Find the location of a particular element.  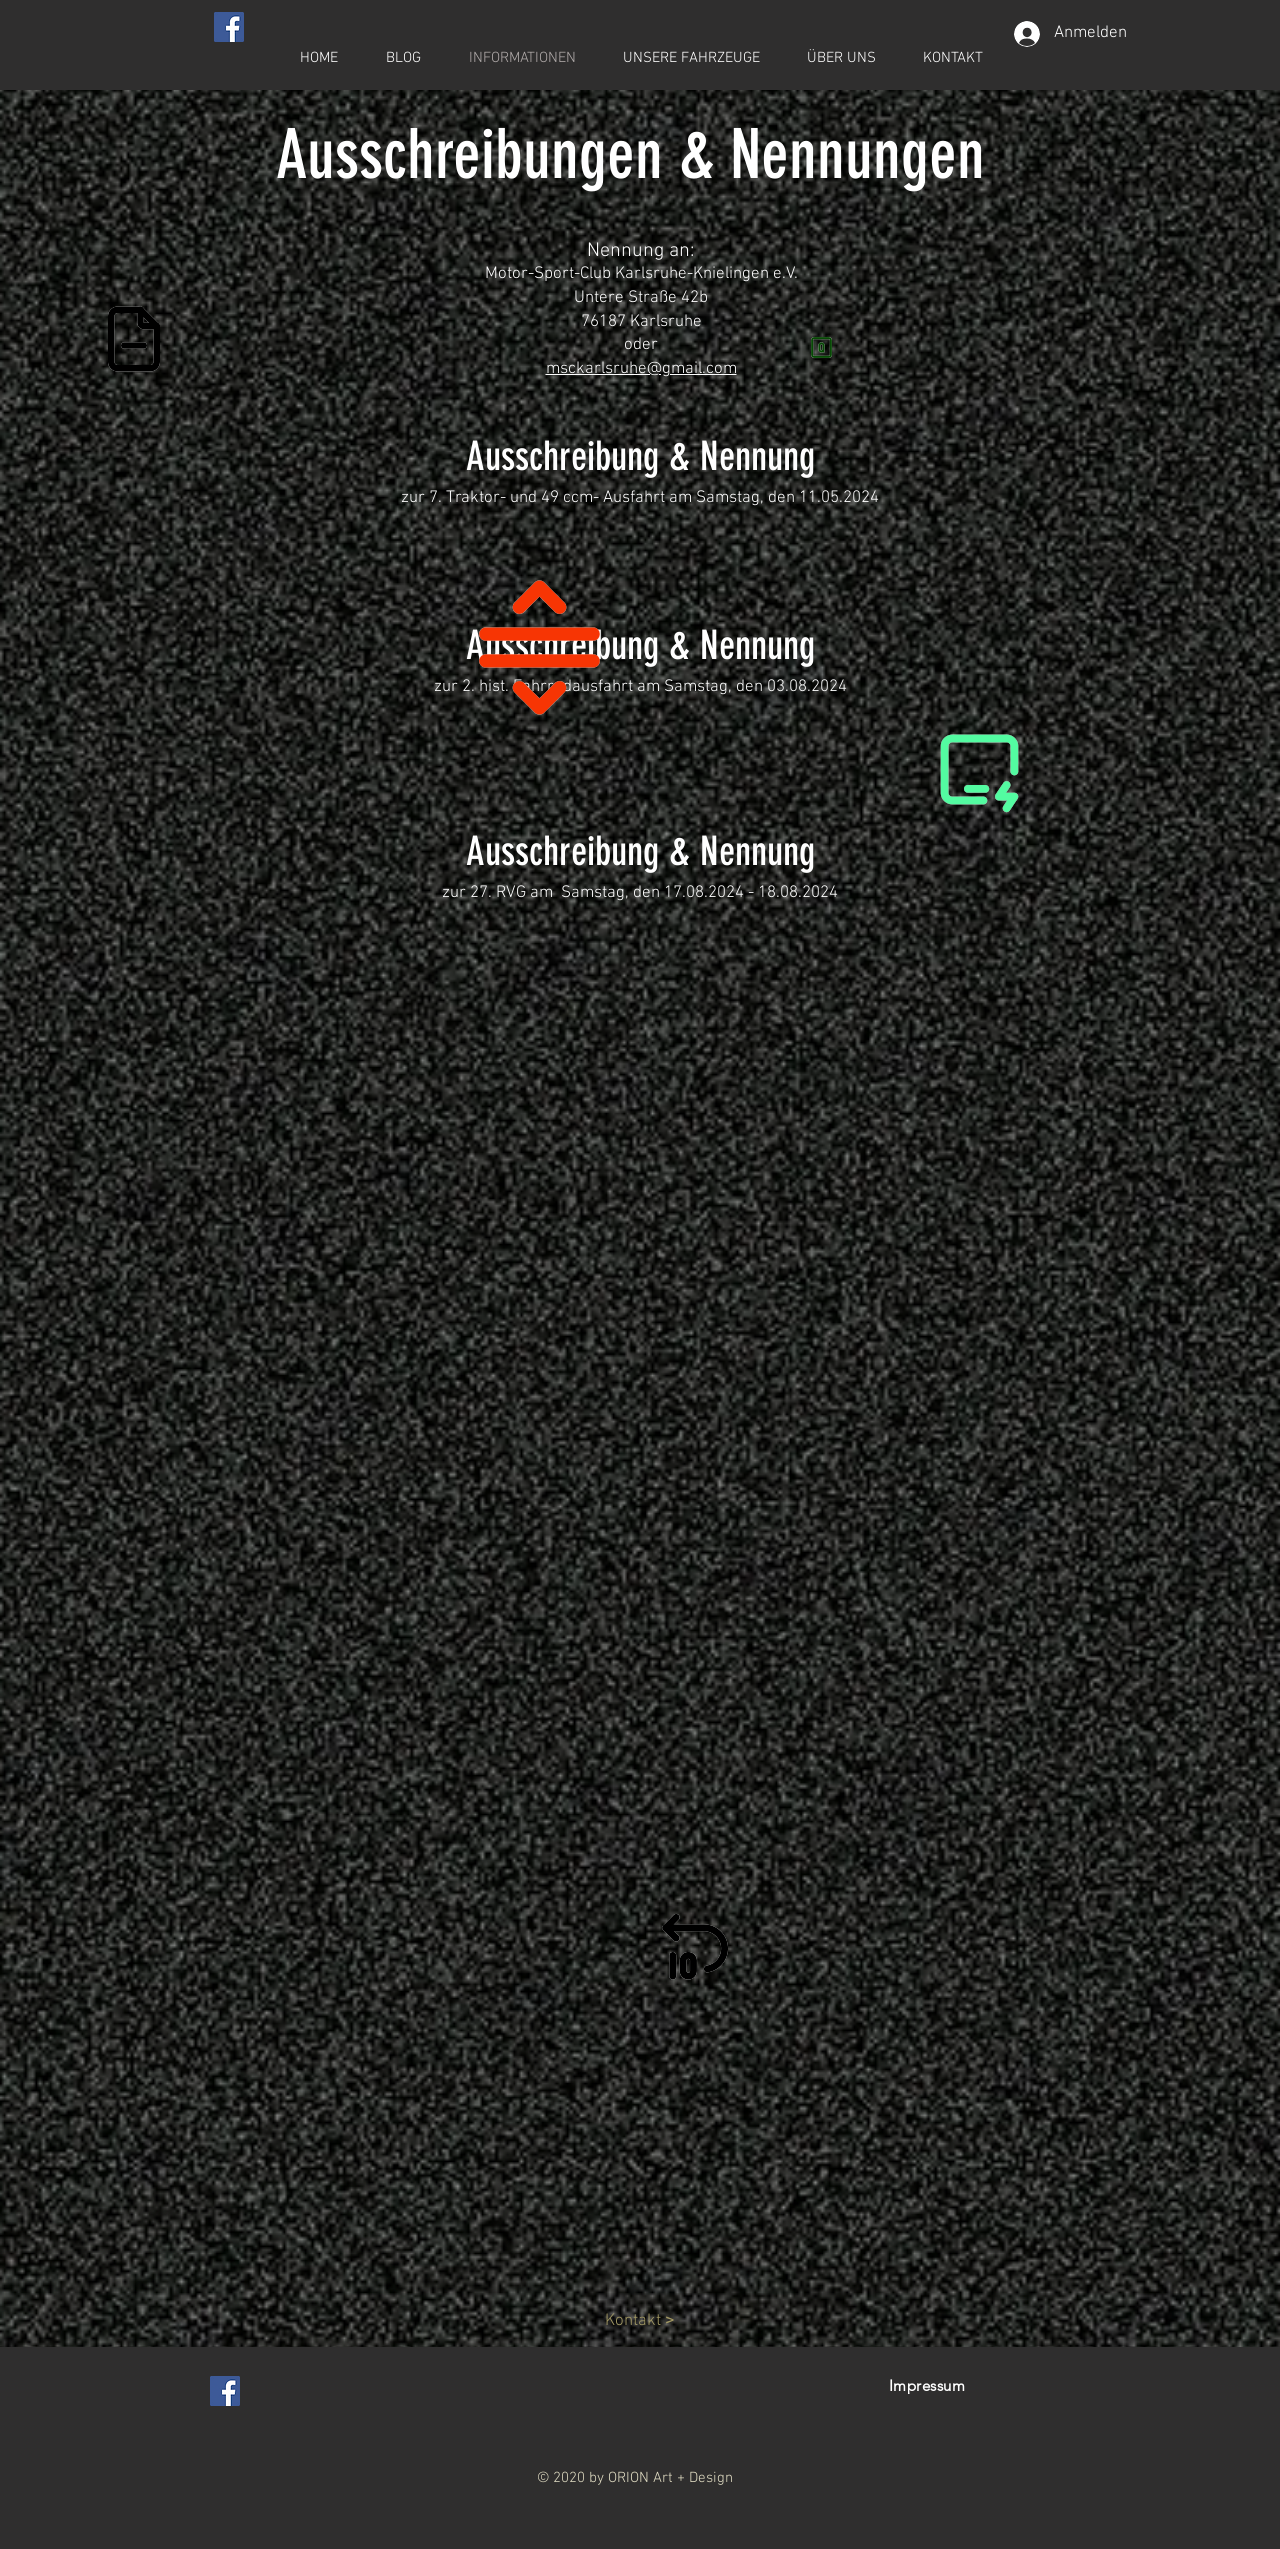

represents the letter Q in a keyboard or text input is located at coordinates (821, 347).